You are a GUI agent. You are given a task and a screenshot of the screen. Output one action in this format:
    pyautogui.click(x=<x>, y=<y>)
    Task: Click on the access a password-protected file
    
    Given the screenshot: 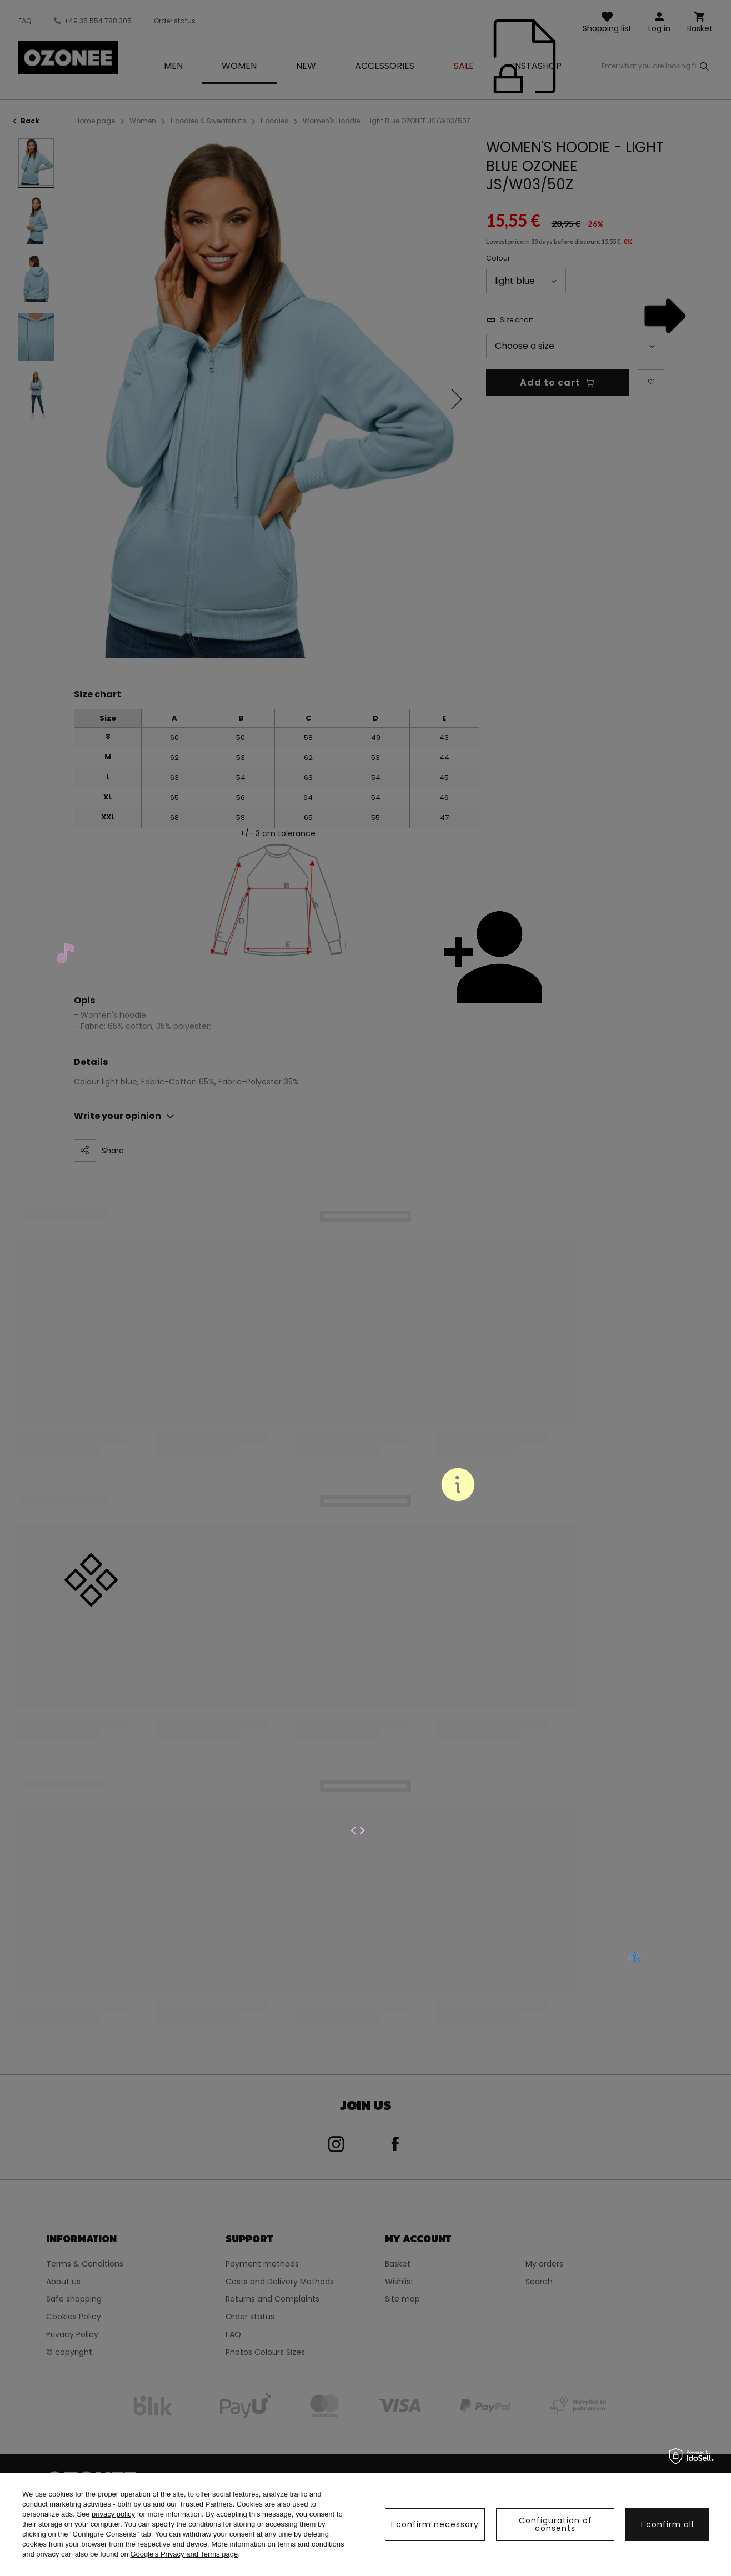 What is the action you would take?
    pyautogui.click(x=524, y=56)
    